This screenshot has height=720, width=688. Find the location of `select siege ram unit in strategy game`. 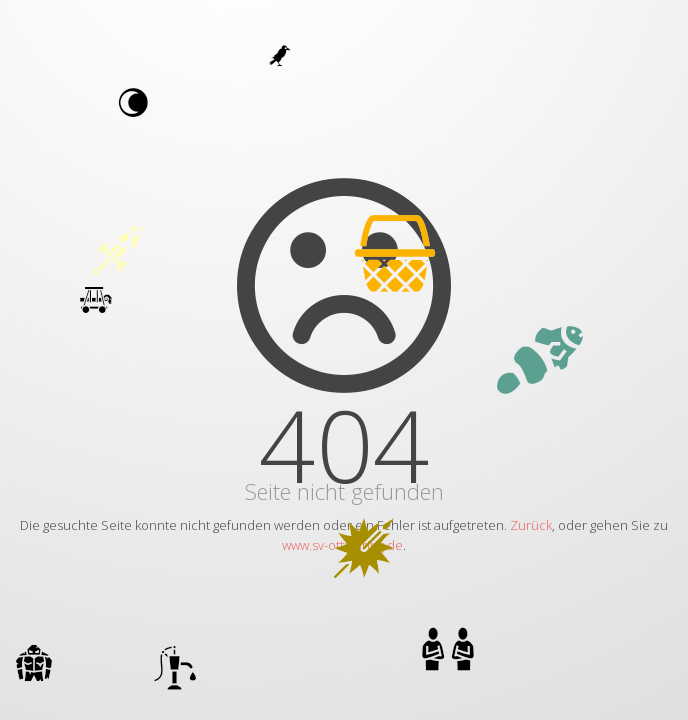

select siege ram unit in strategy game is located at coordinates (96, 300).